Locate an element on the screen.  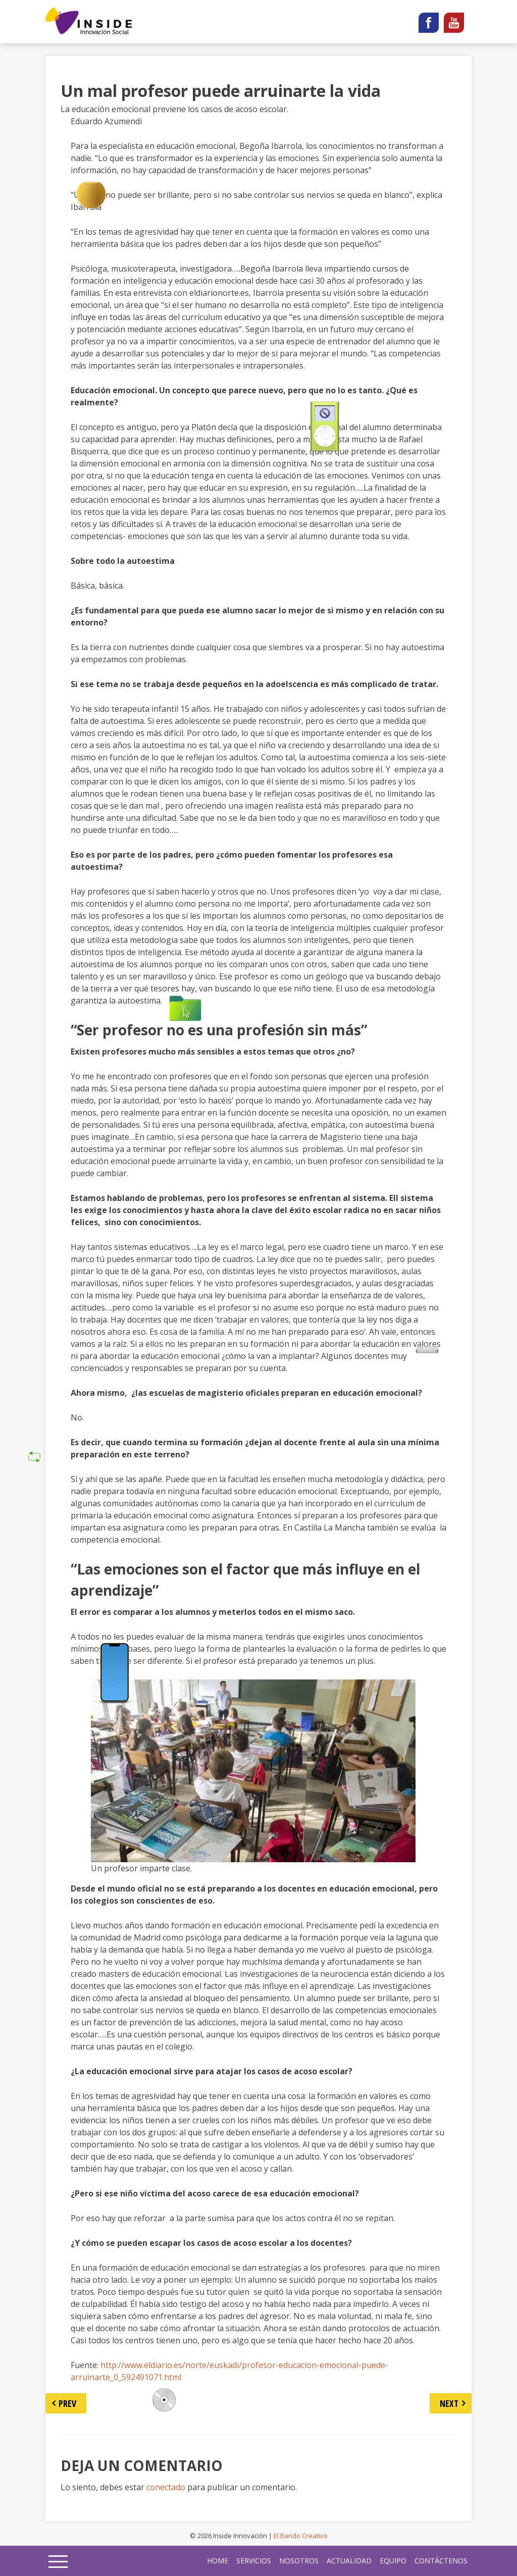
folder containing cursor or pointer assets is located at coordinates (185, 1009).